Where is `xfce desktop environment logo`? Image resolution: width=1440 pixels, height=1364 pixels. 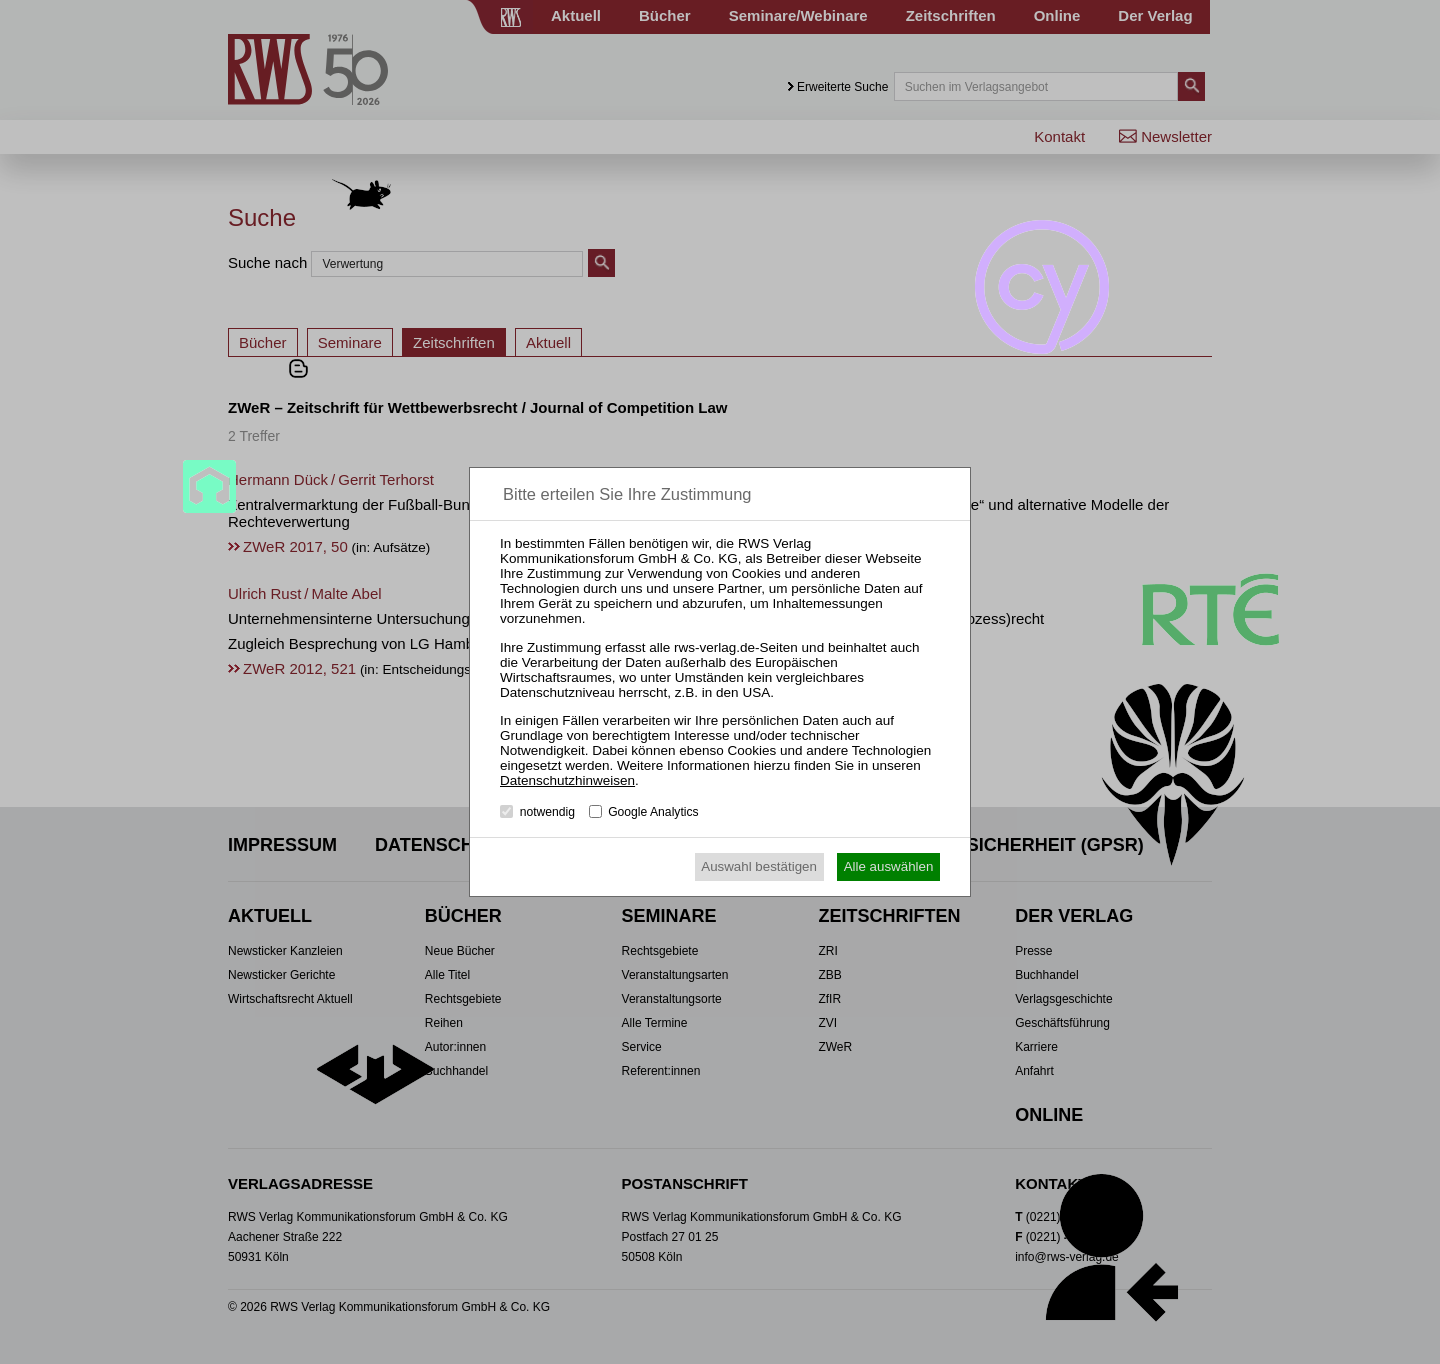
xfce desktop environment logo is located at coordinates (361, 194).